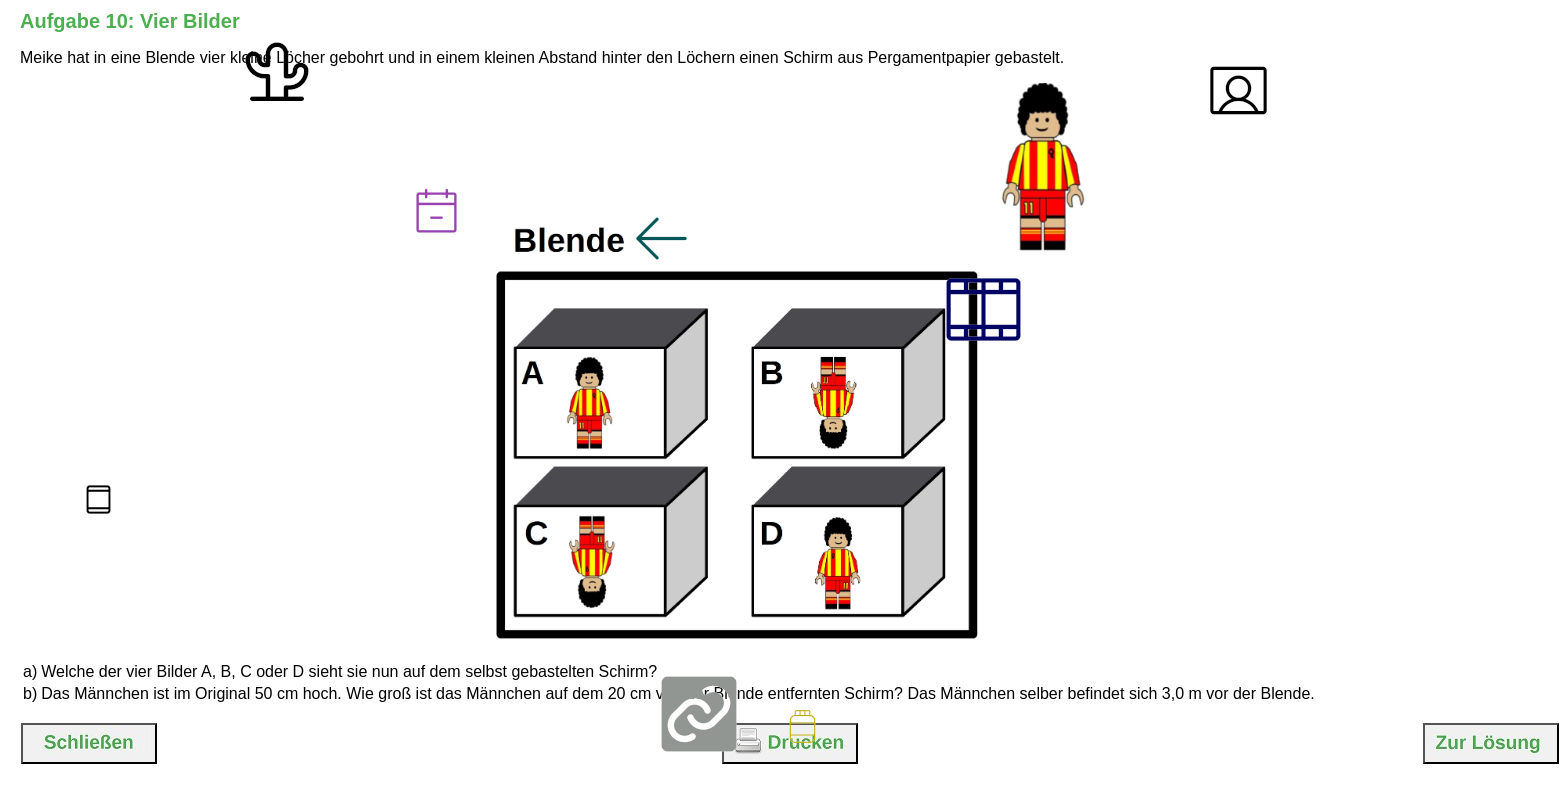 This screenshot has height=785, width=1568. I want to click on copy or share a link, so click(699, 714).